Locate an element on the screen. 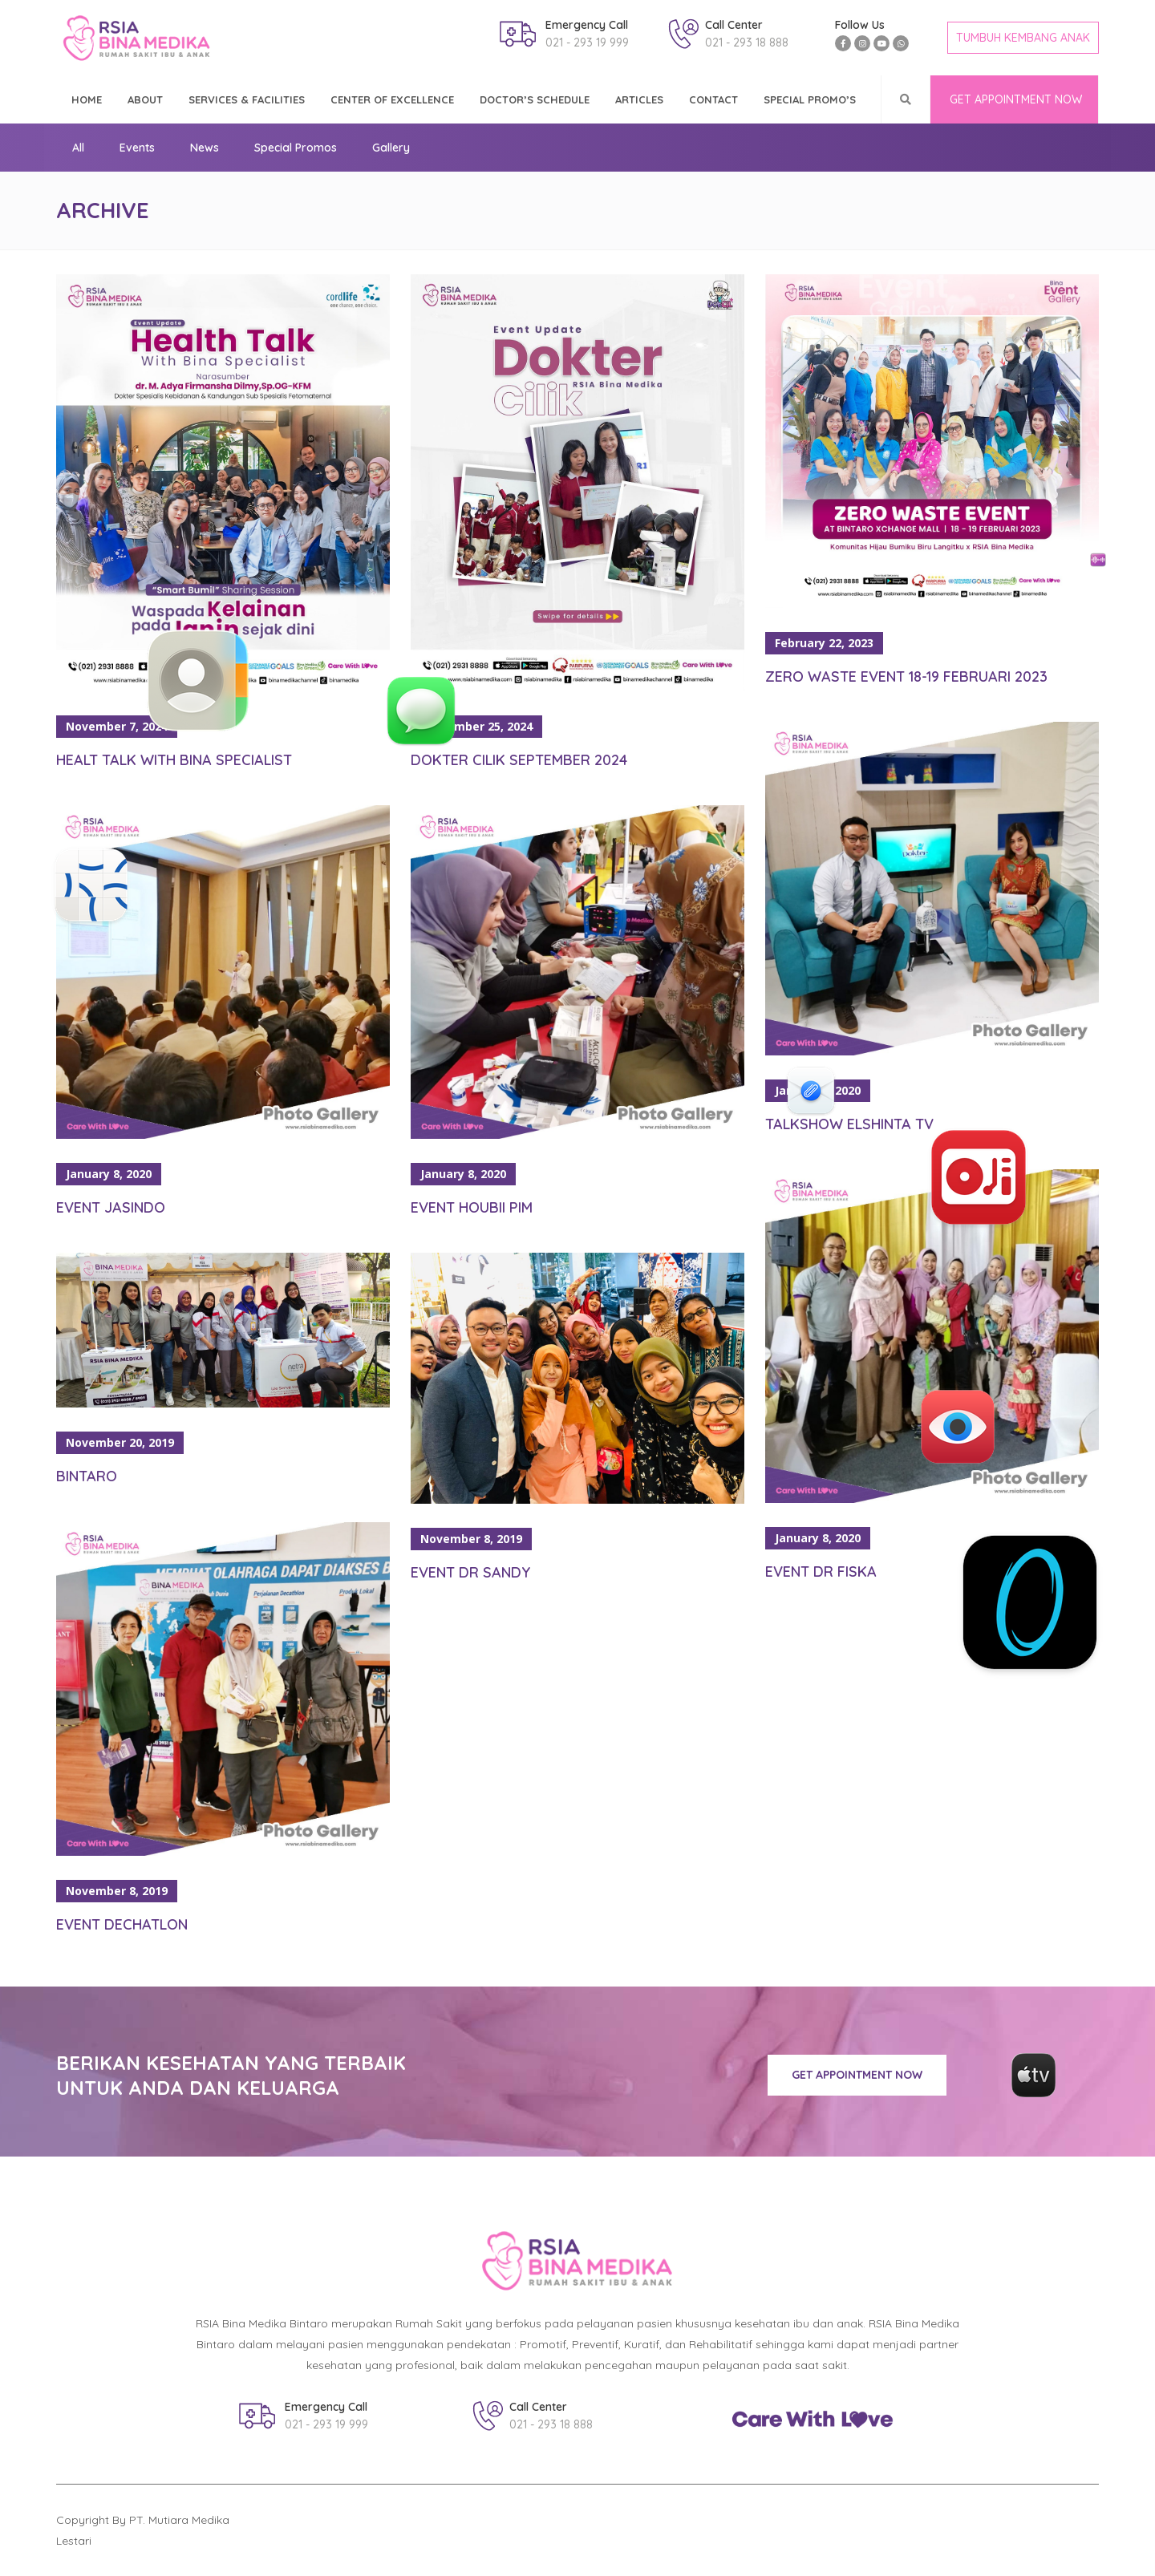  open email attachment viewer is located at coordinates (811, 1091).